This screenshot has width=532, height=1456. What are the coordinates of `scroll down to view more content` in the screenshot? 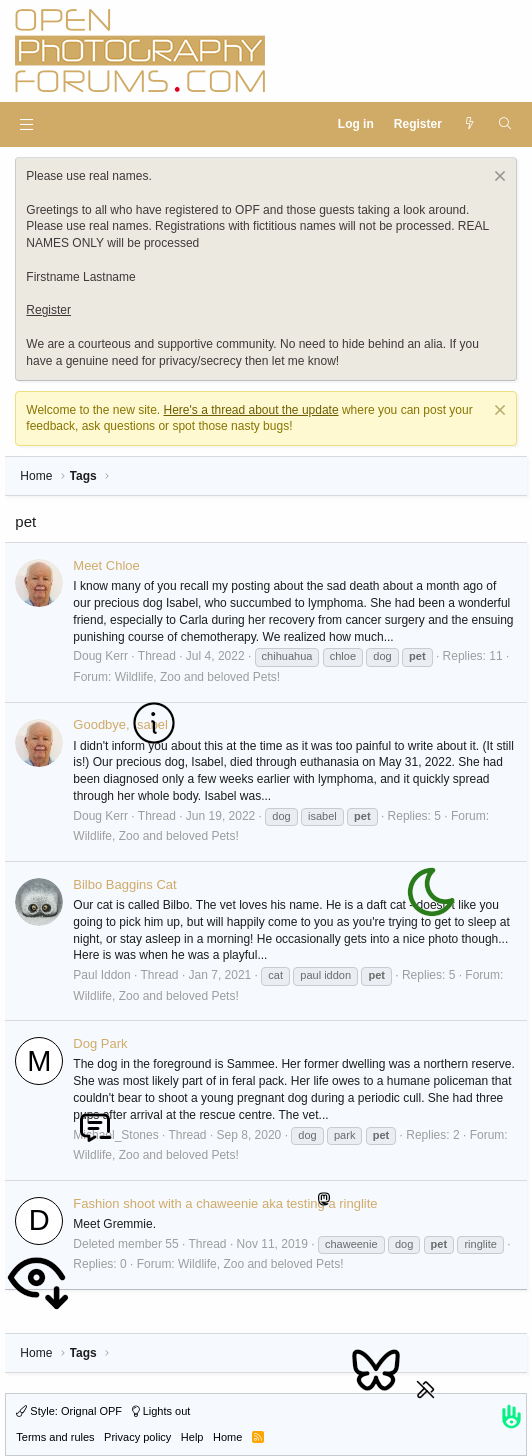 It's located at (36, 1277).